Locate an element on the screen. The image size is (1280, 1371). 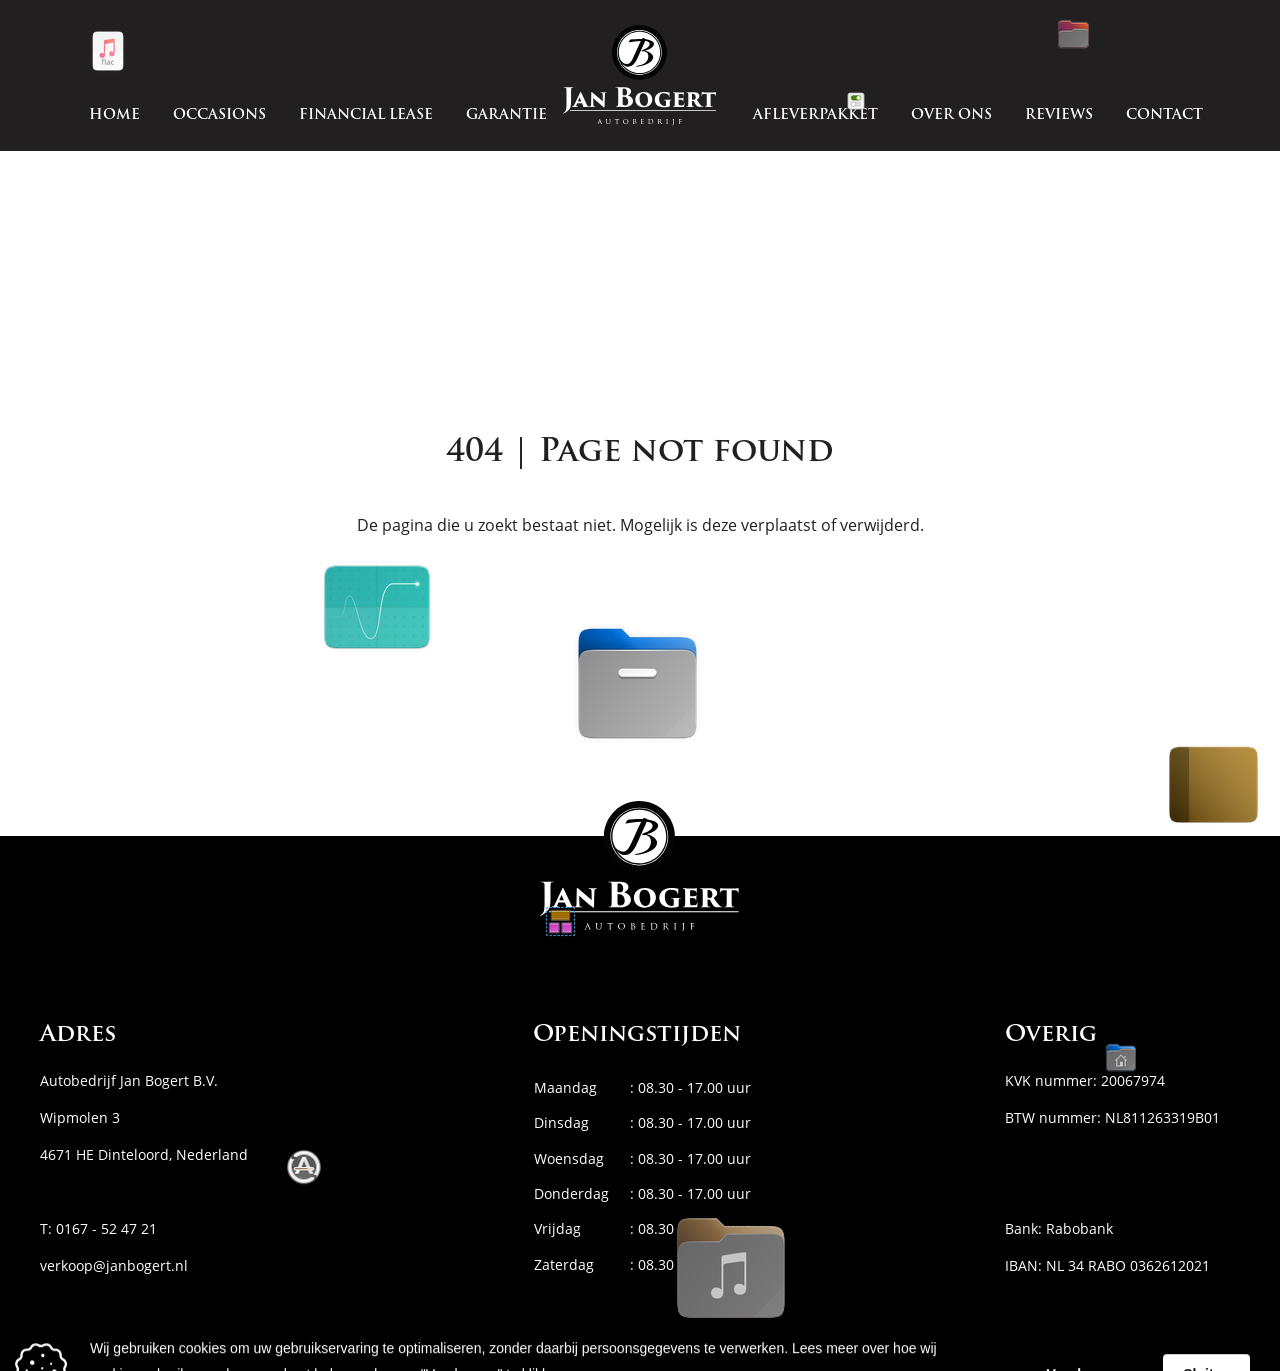
indicates a folder is ready to accept a dragged item is located at coordinates (1073, 33).